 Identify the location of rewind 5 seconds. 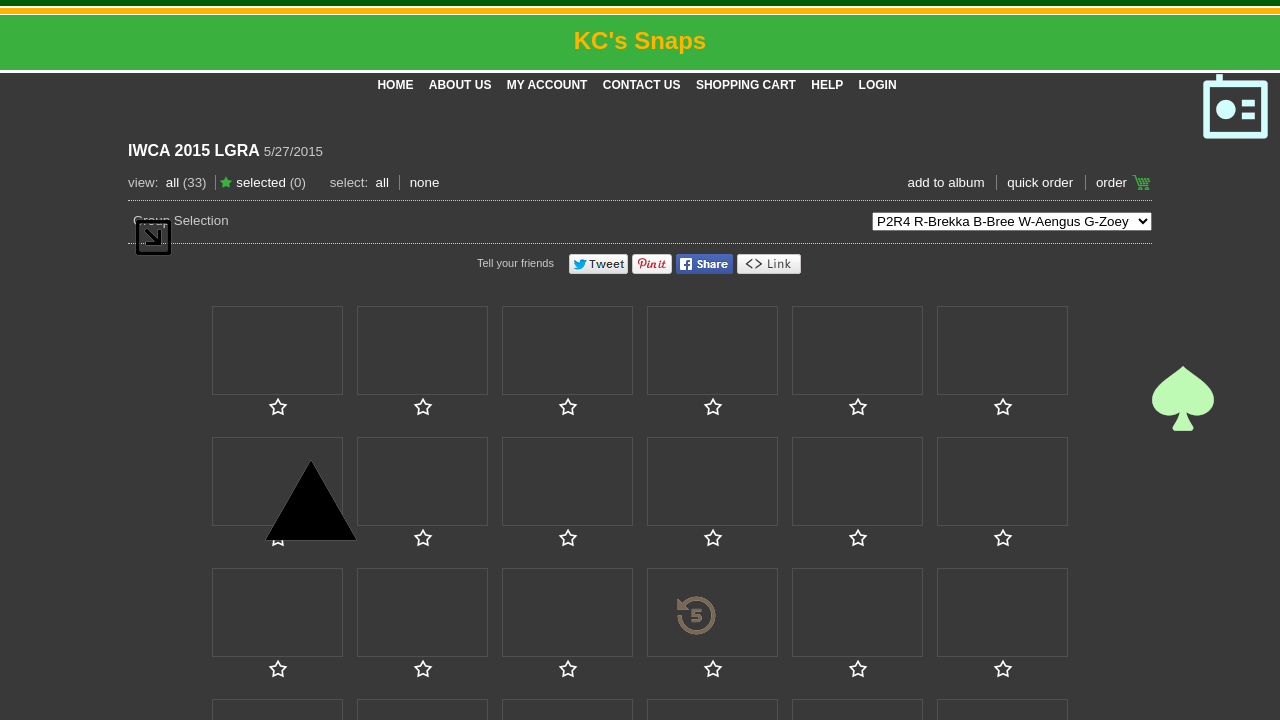
(696, 615).